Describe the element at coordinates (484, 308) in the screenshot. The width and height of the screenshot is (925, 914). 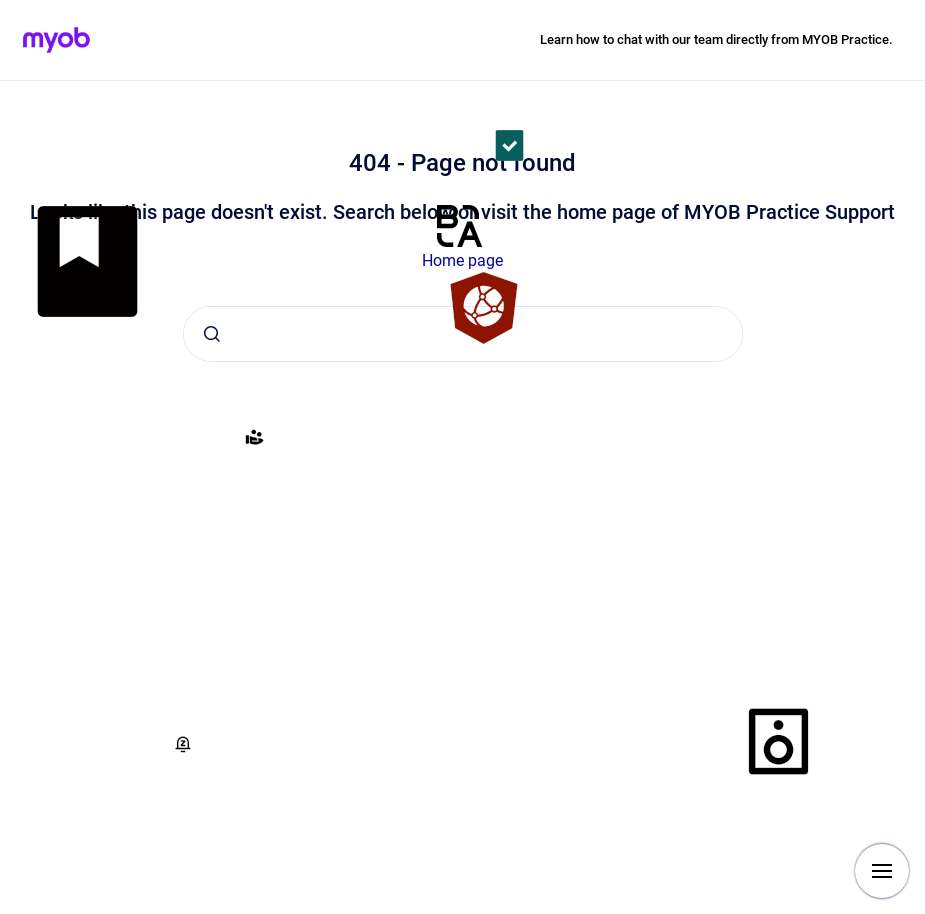
I see `jsDelivr CDN service logo` at that location.